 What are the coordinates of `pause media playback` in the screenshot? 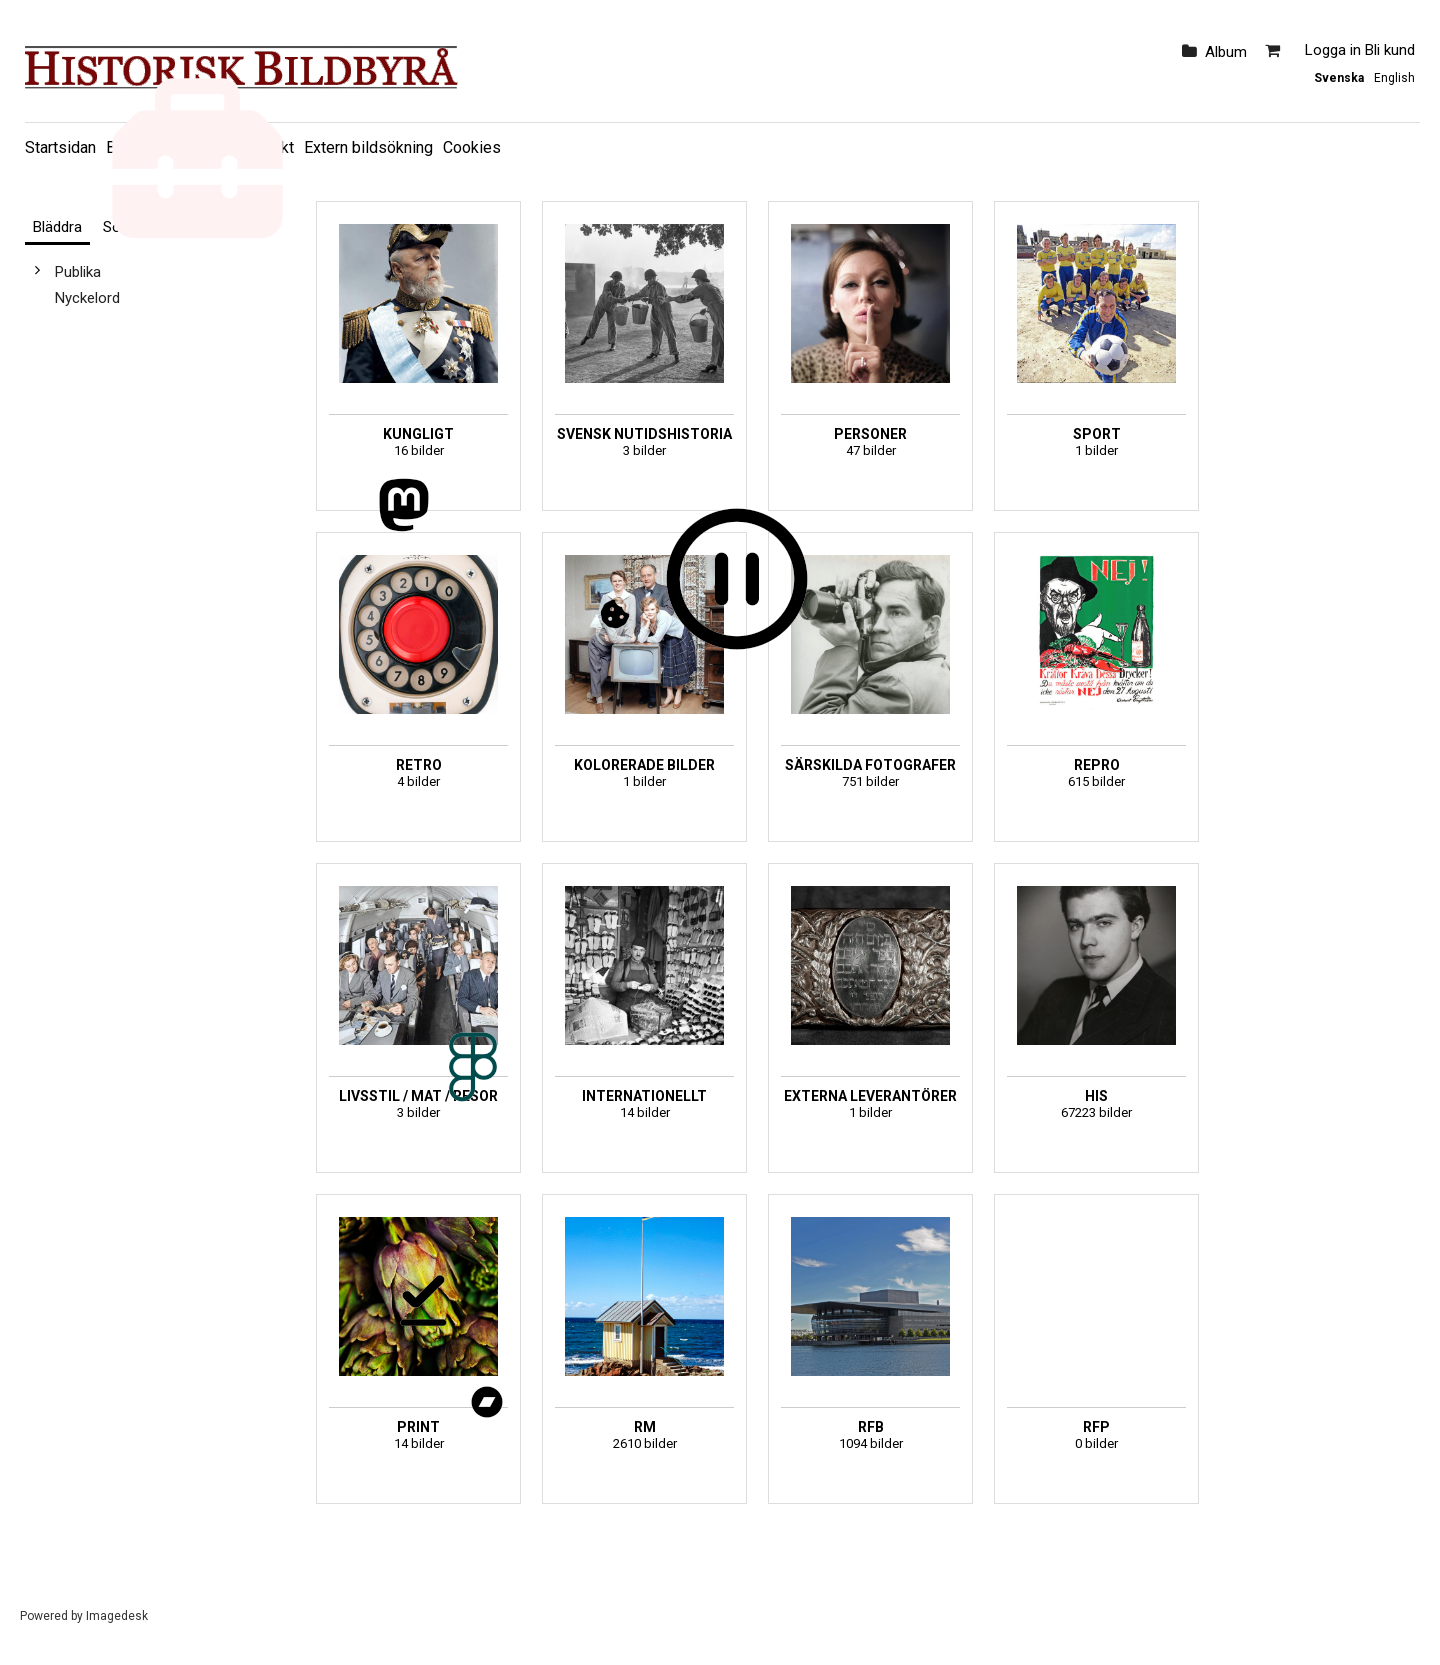 It's located at (737, 579).